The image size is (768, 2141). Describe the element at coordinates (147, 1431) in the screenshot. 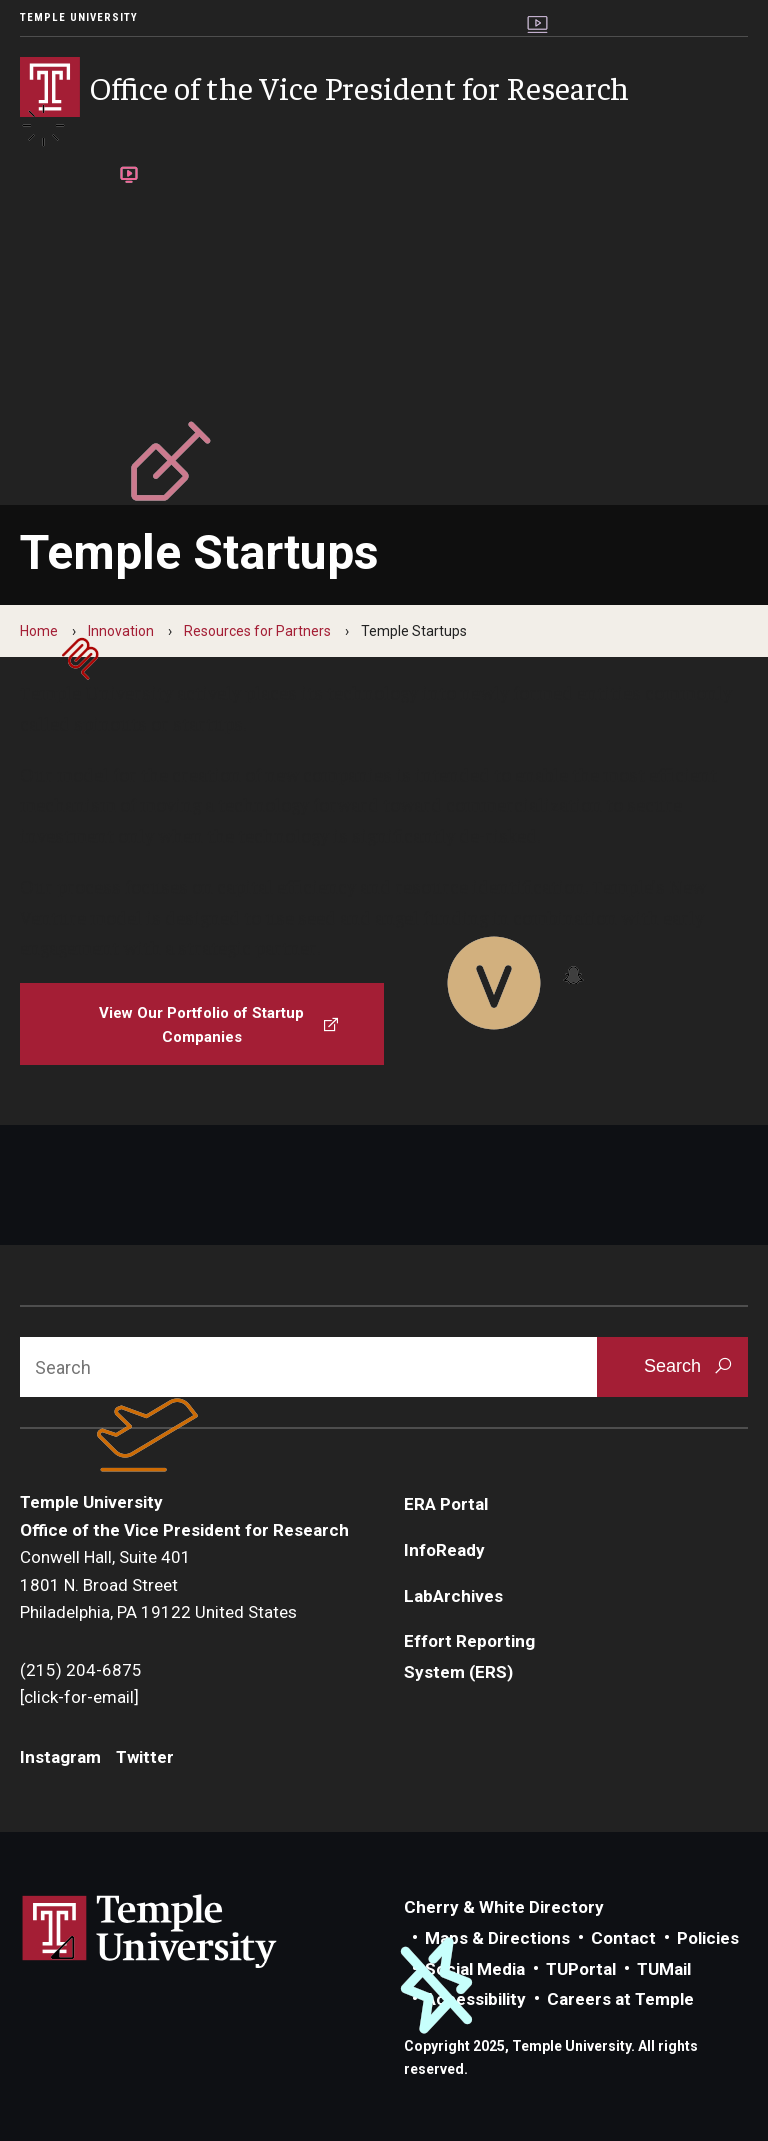

I see `indicates flight departure status` at that location.